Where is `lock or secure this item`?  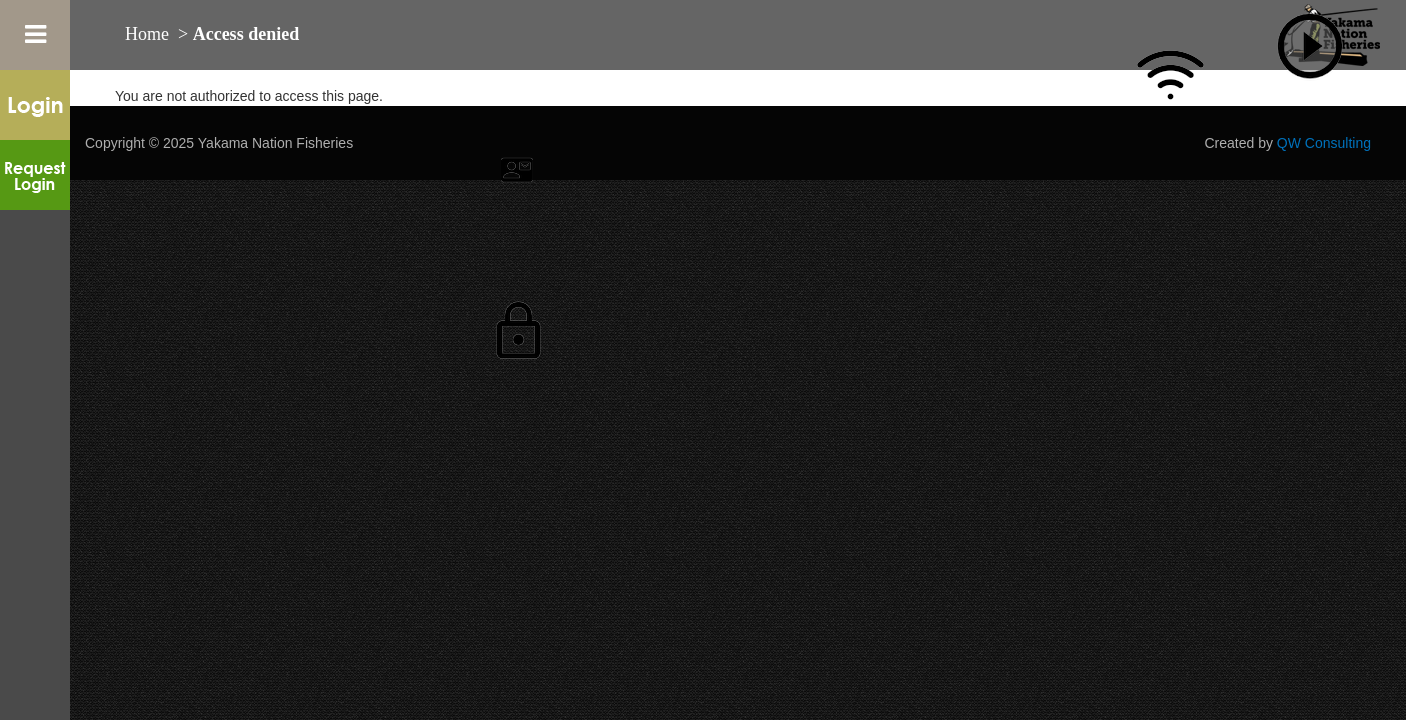 lock or secure this item is located at coordinates (518, 331).